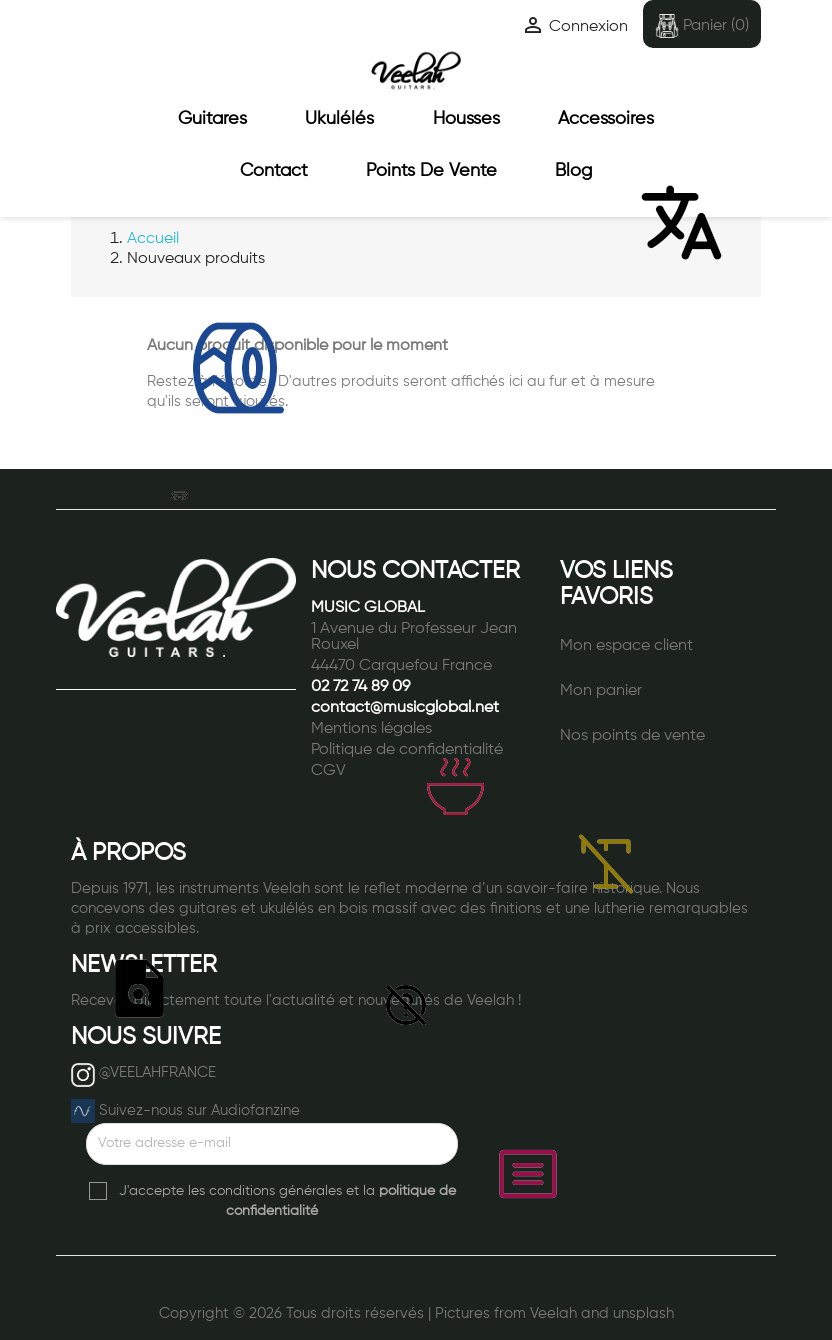 The width and height of the screenshot is (832, 1340). Describe the element at coordinates (406, 1005) in the screenshot. I see `help or support is currently unavailable` at that location.